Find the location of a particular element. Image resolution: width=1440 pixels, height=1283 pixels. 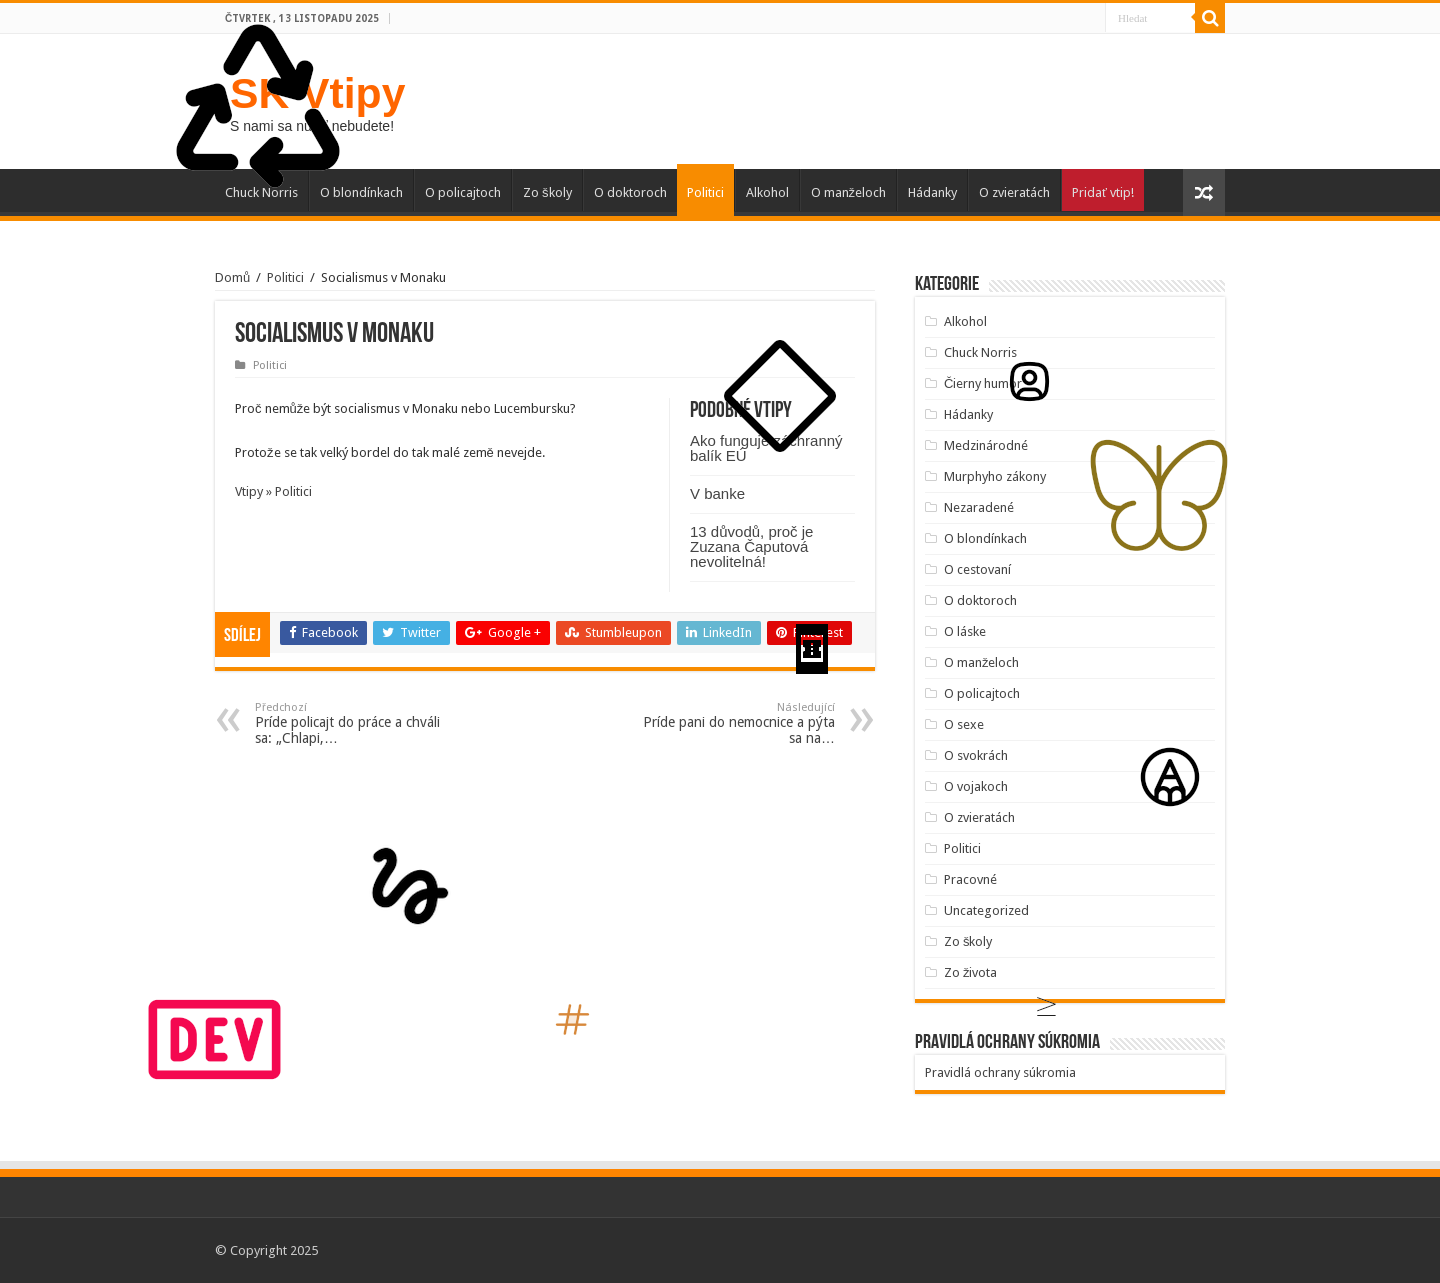

draw or write with gesture input is located at coordinates (410, 886).